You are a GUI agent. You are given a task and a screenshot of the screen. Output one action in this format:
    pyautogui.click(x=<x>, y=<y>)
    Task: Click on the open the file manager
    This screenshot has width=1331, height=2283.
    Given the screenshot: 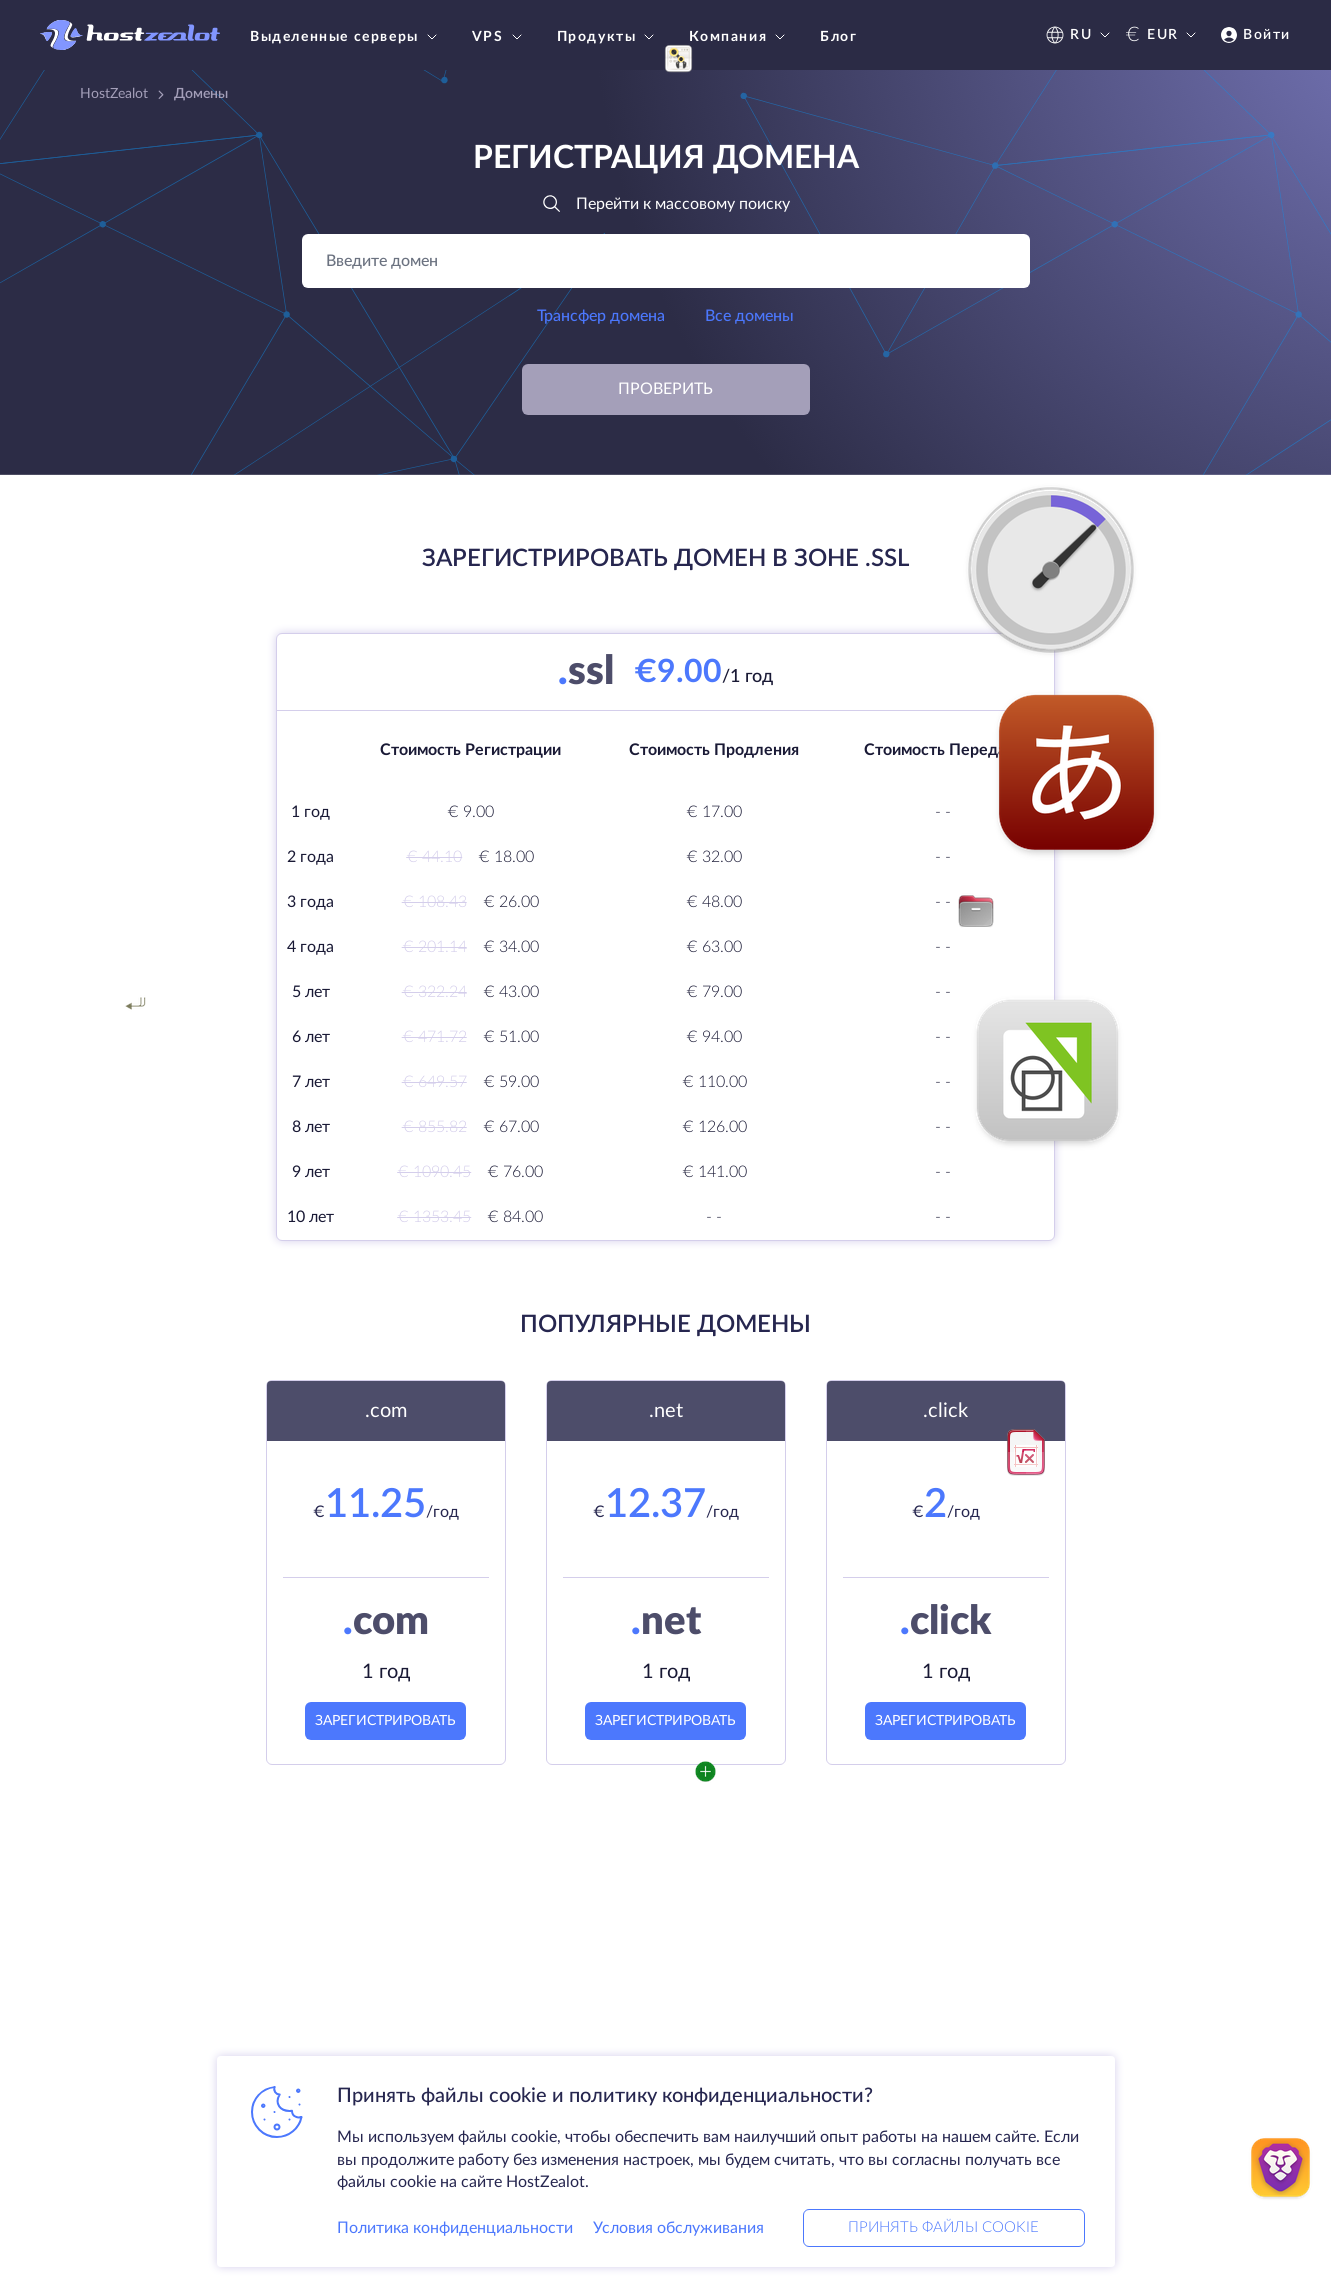 What is the action you would take?
    pyautogui.click(x=976, y=911)
    